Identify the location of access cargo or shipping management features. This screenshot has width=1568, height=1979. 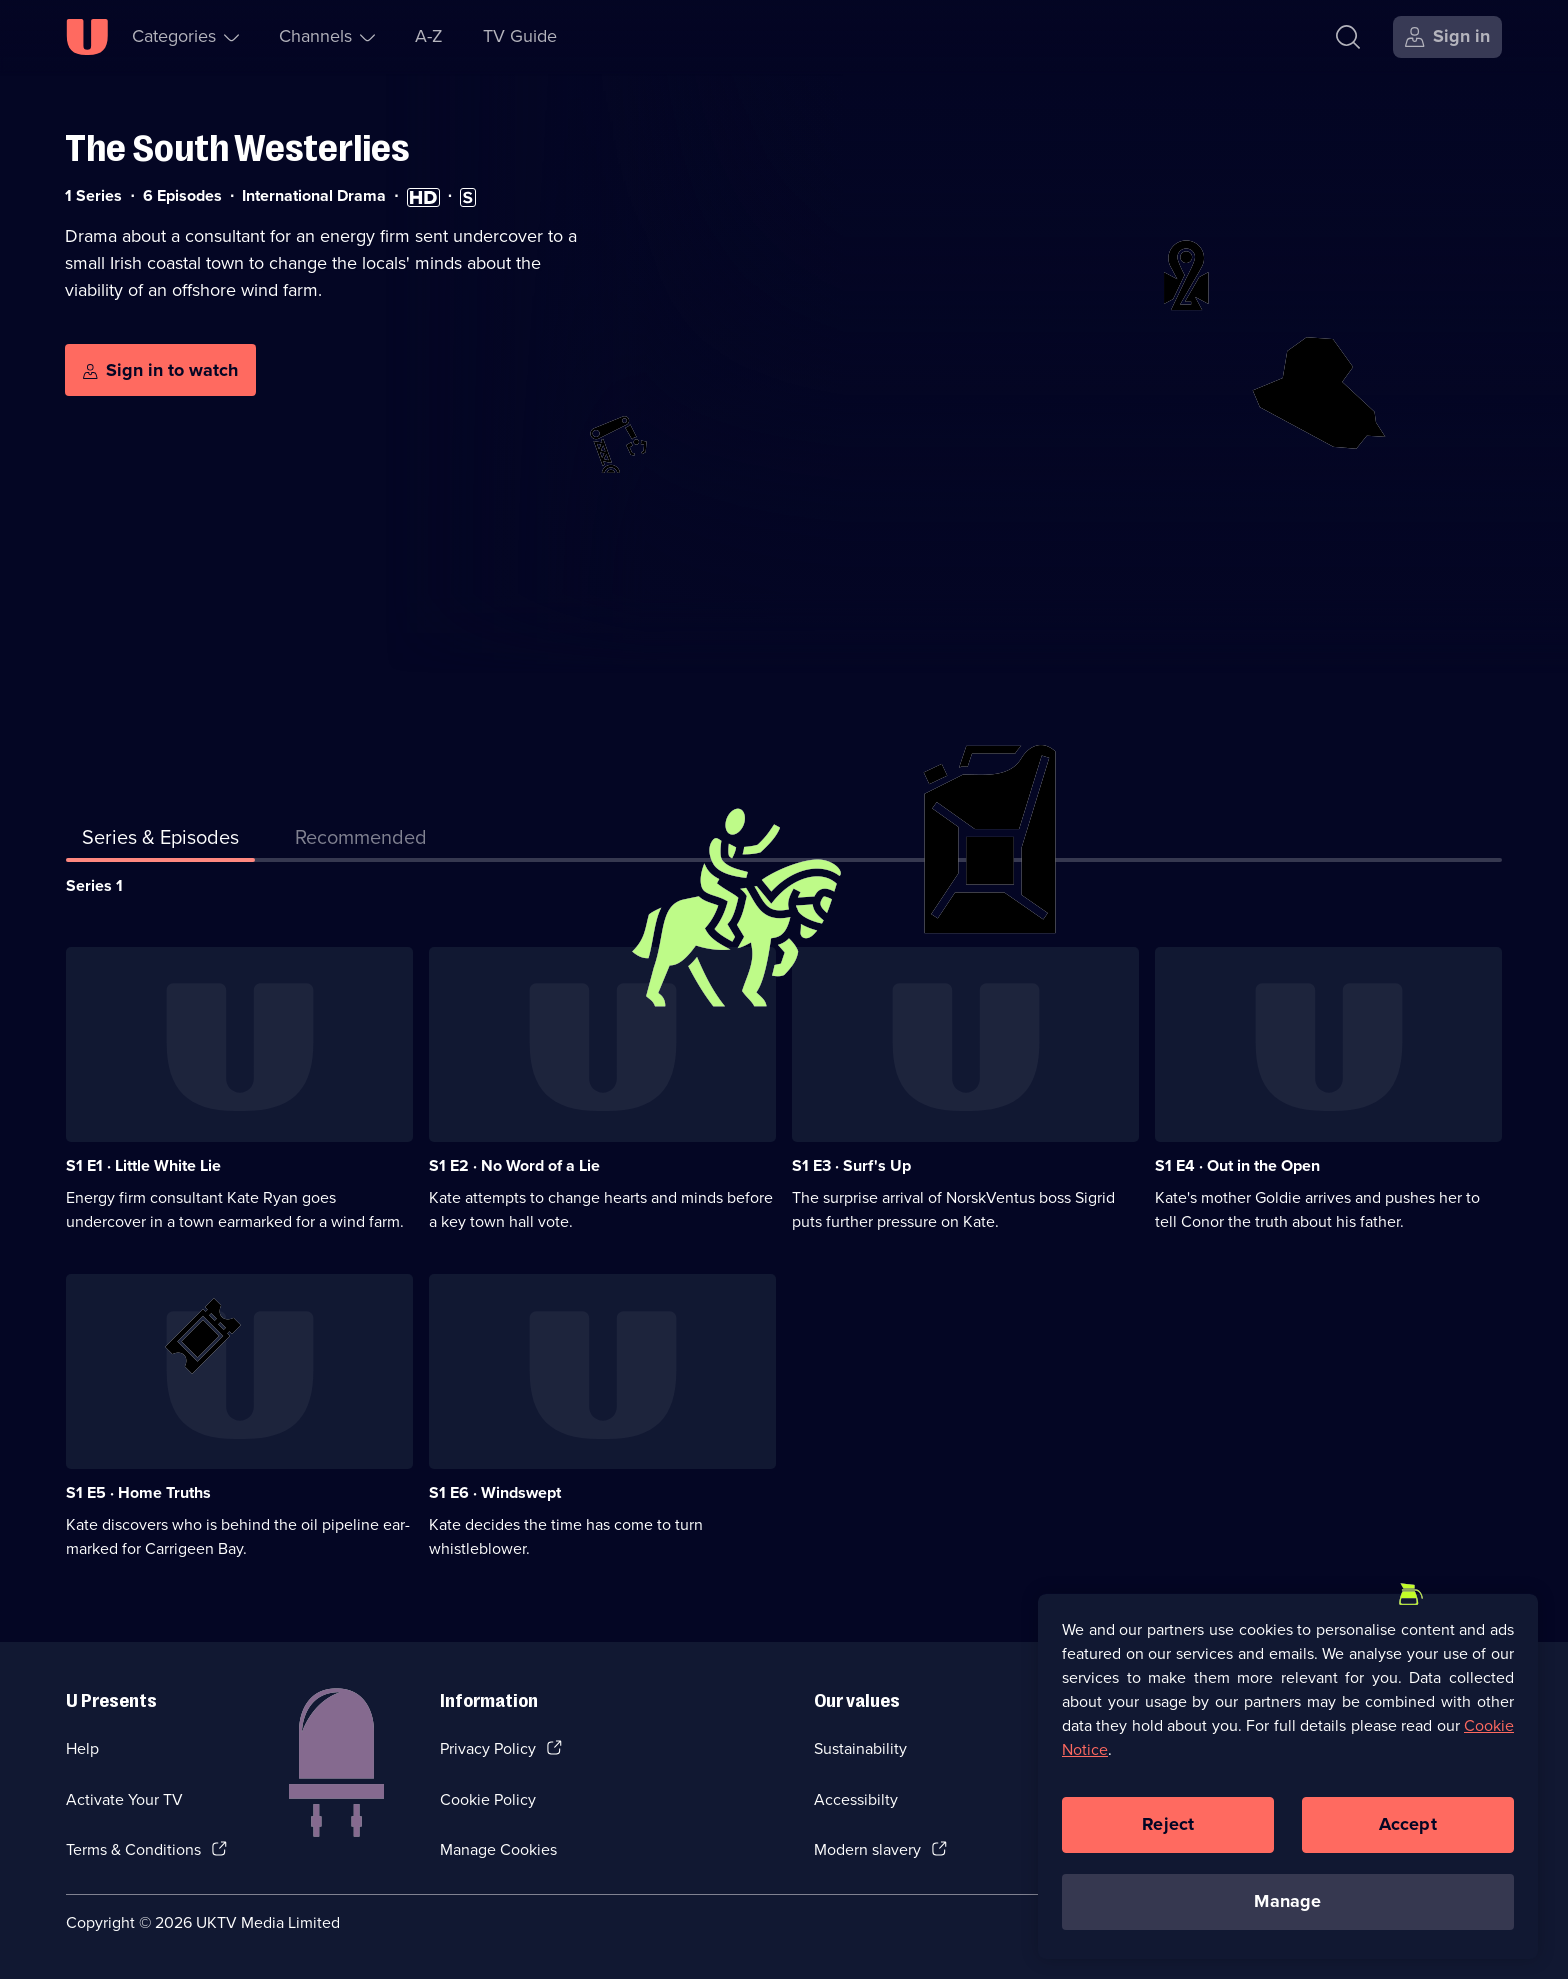
(618, 444).